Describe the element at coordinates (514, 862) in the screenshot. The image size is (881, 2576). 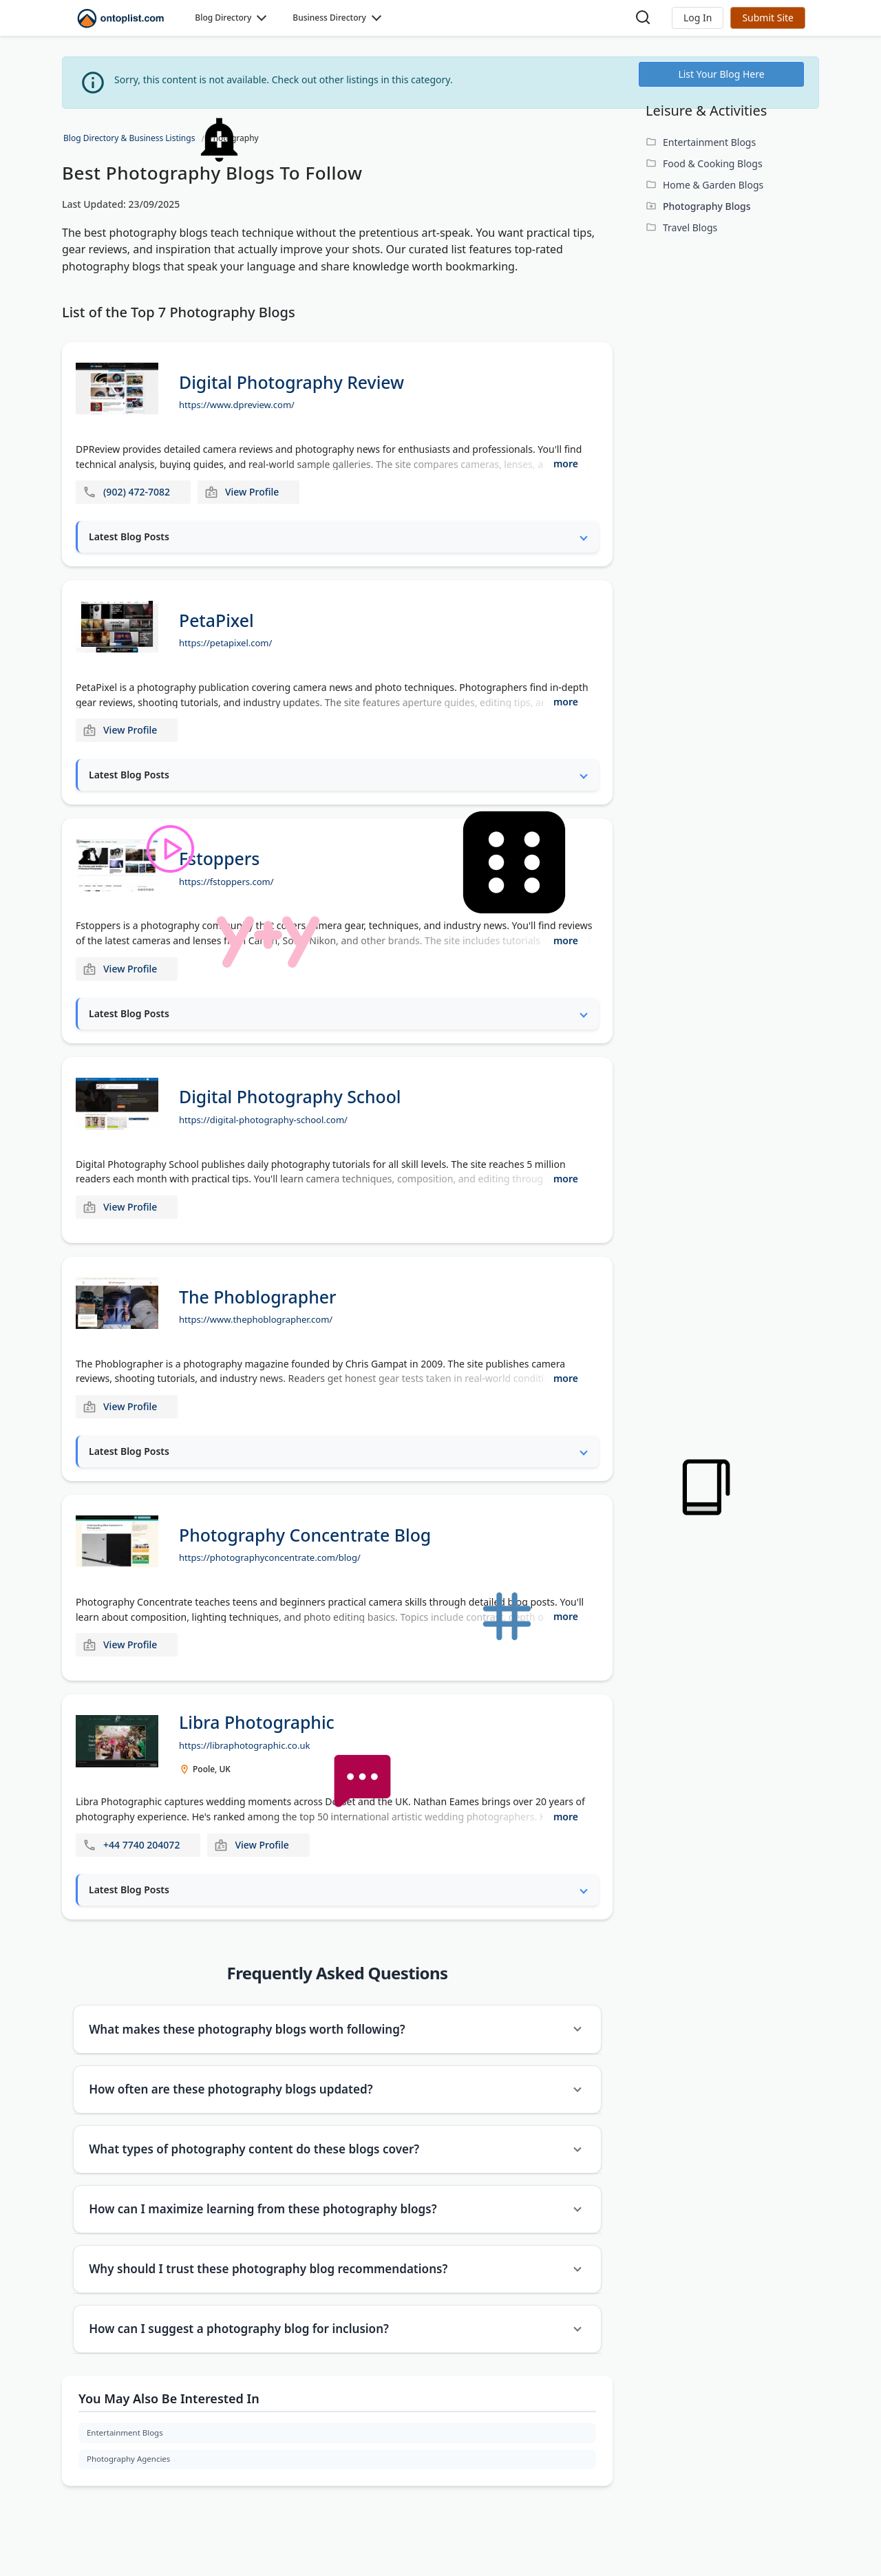
I see `roll the dice or generate a random result` at that location.